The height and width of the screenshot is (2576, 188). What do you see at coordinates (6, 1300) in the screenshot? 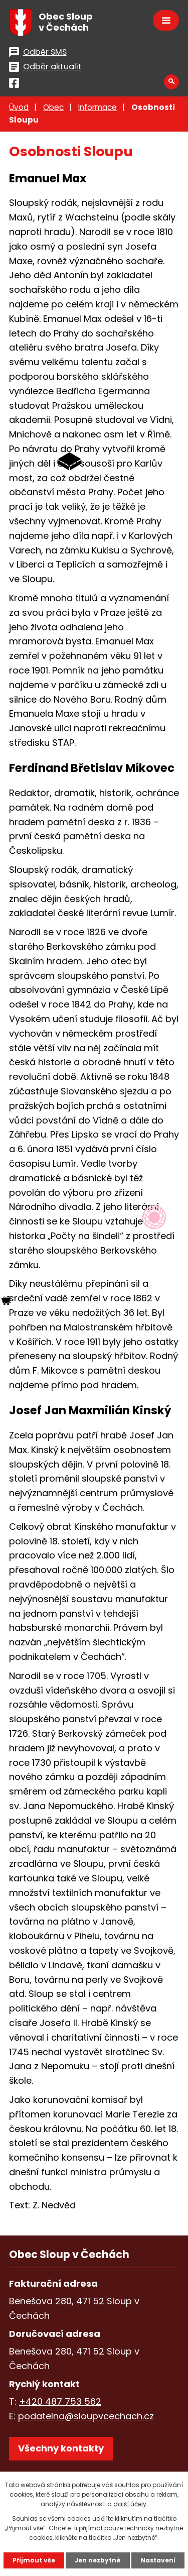
I see `access mining or resource collection game feature` at bounding box center [6, 1300].